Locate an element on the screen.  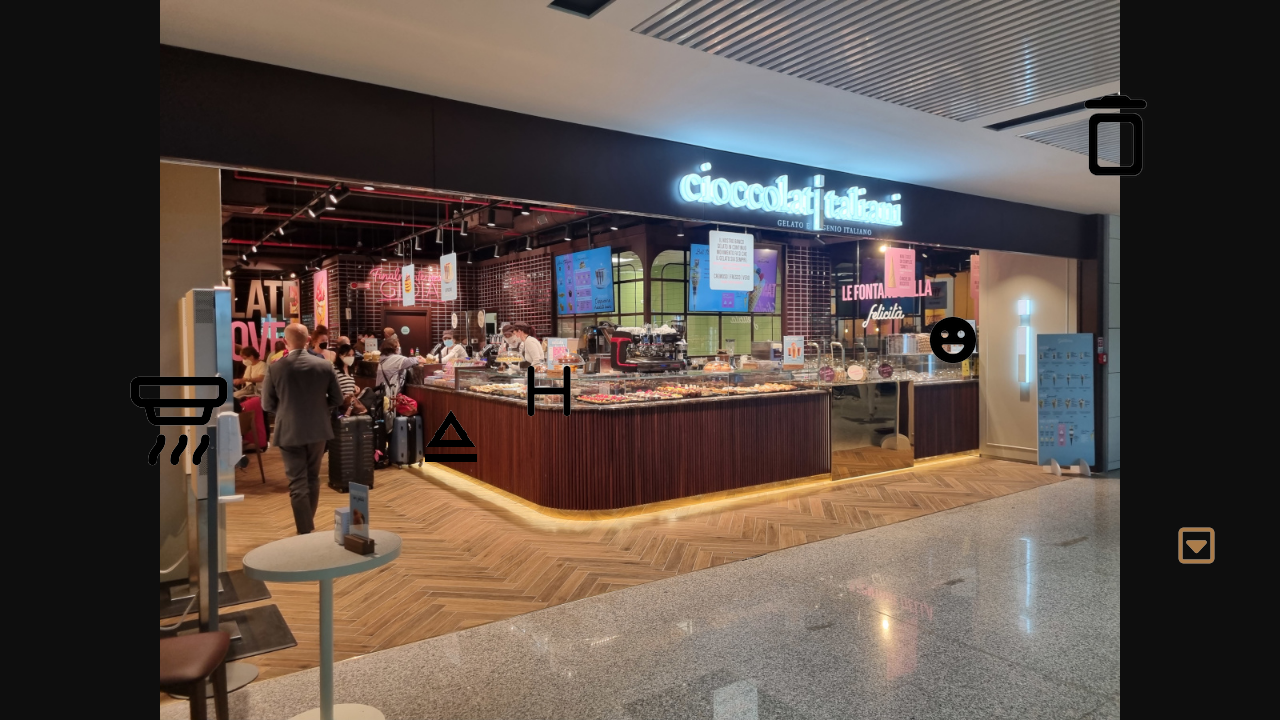
indicates a hospital or medical facility nearby is located at coordinates (549, 391).